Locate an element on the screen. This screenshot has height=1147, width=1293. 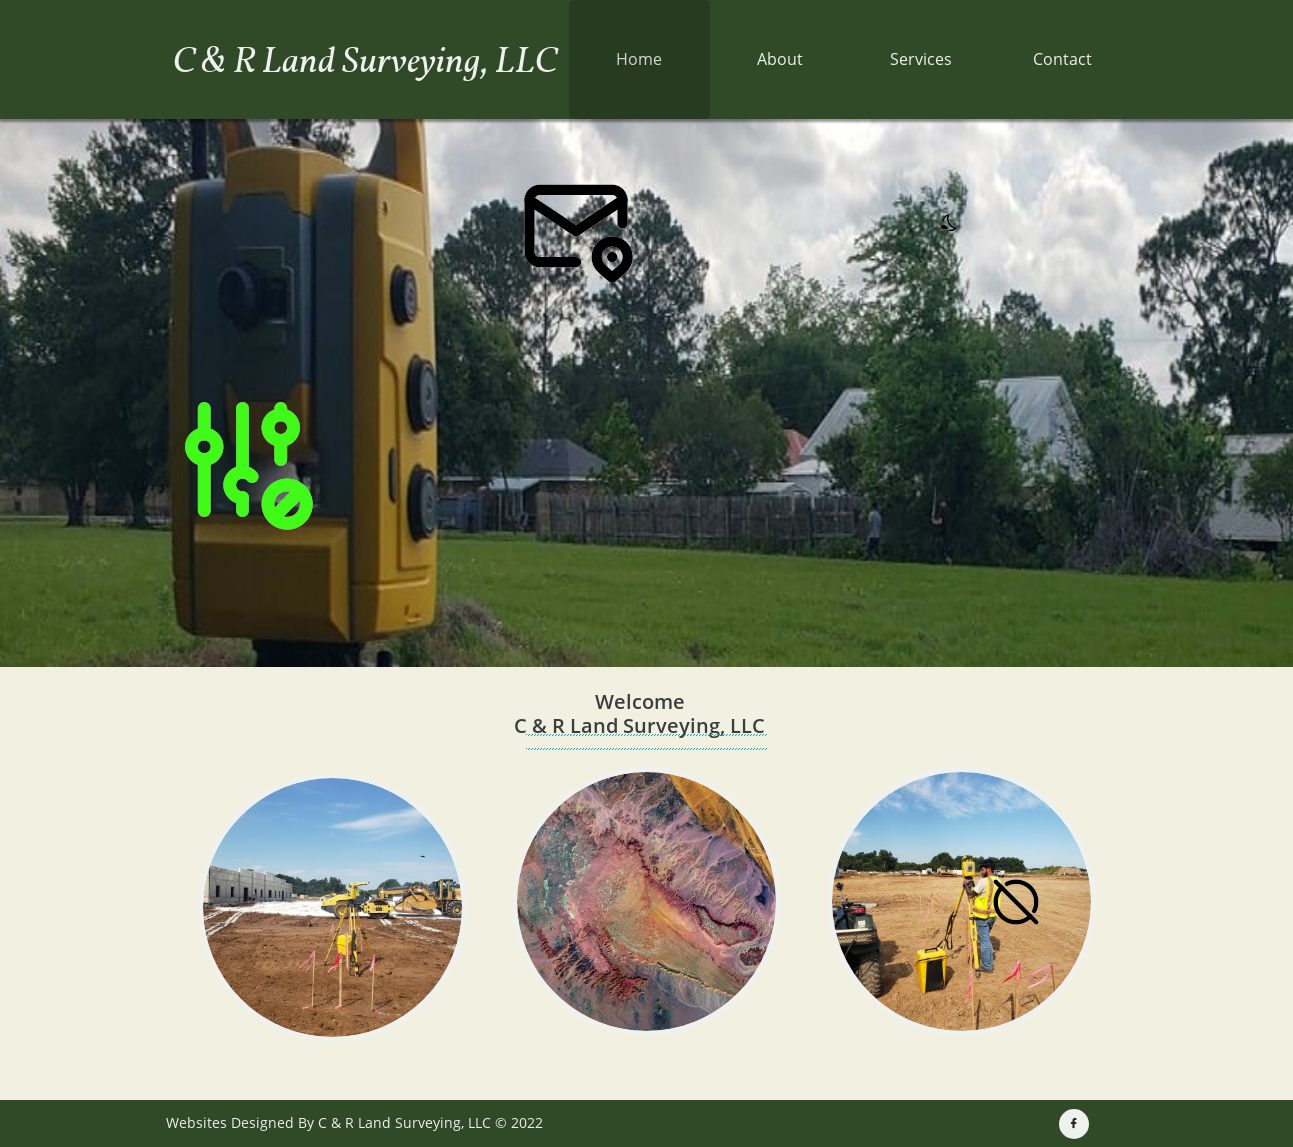
toggle dark mode or night theme is located at coordinates (950, 222).